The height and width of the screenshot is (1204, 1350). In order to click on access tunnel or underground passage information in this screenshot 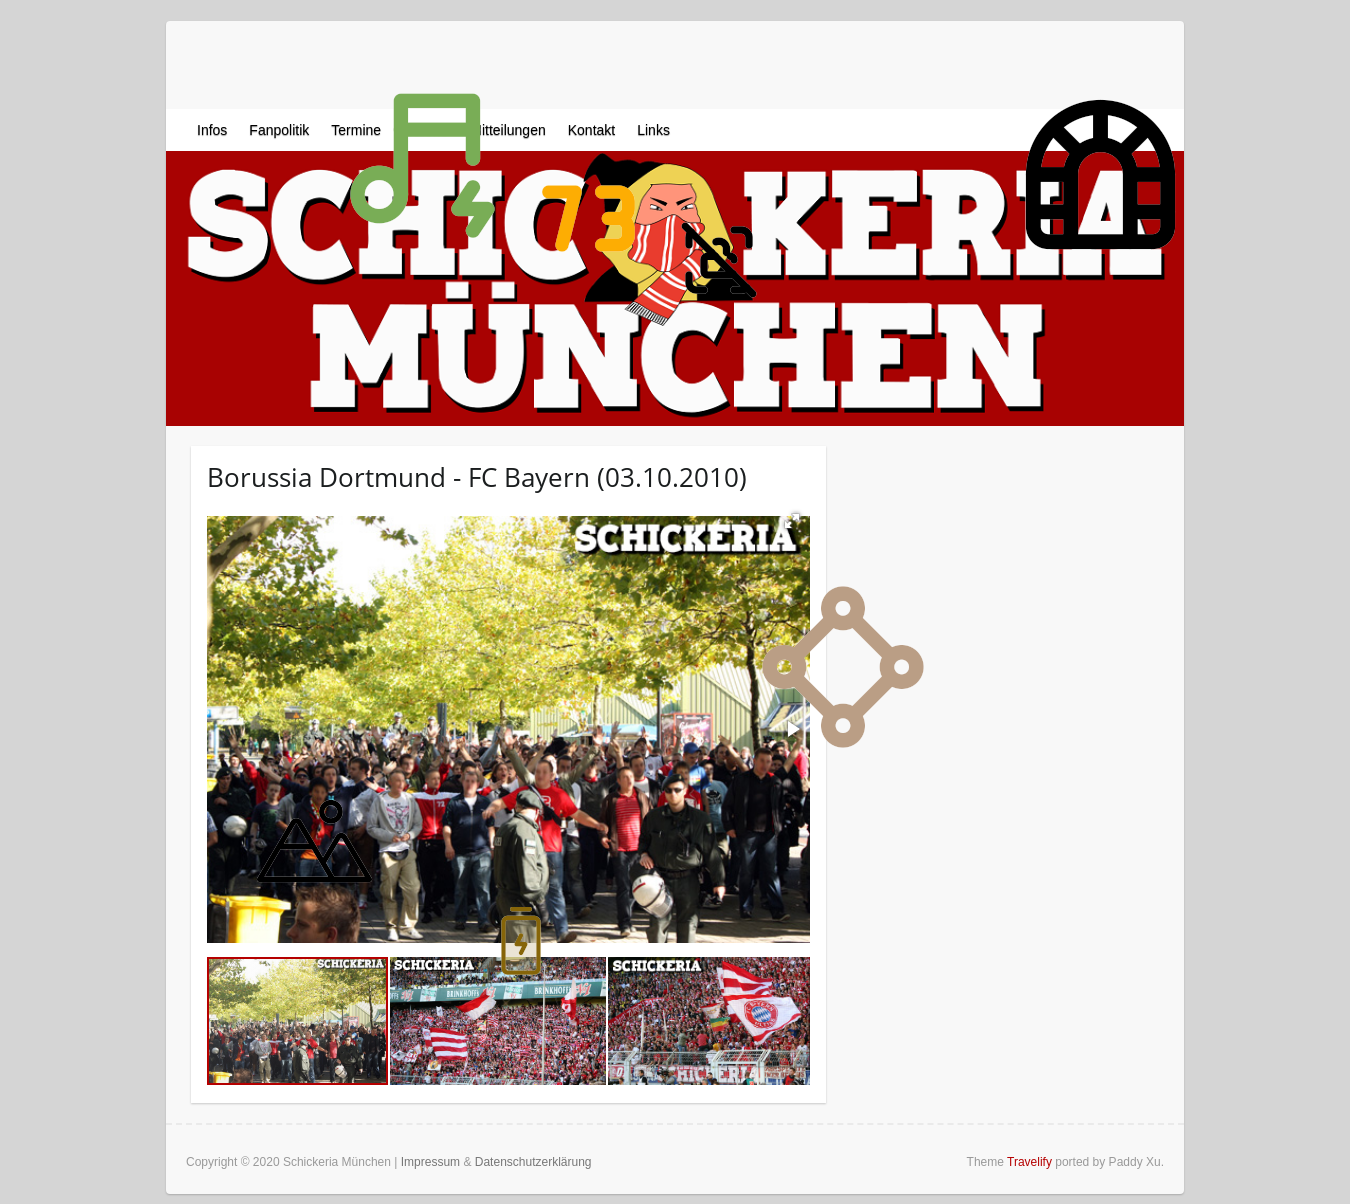, I will do `click(1100, 174)`.